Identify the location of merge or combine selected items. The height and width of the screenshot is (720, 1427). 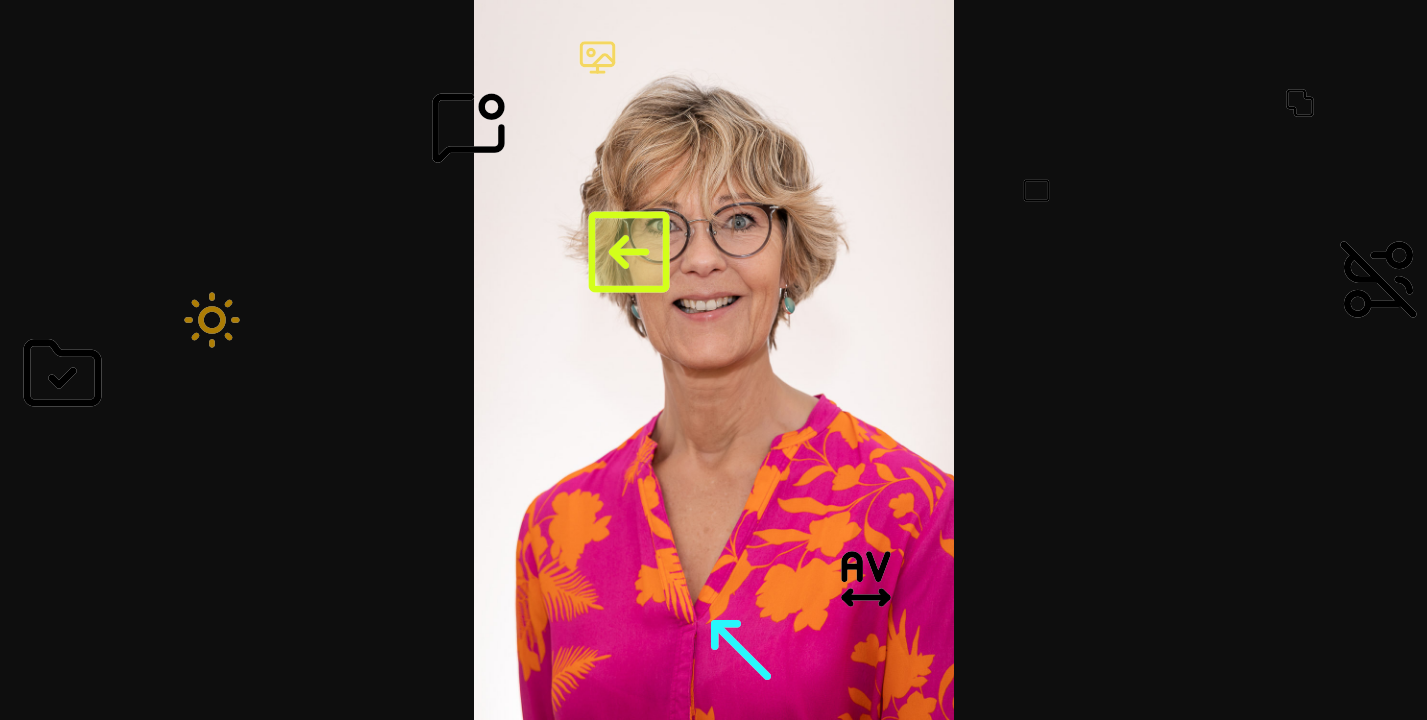
(1300, 103).